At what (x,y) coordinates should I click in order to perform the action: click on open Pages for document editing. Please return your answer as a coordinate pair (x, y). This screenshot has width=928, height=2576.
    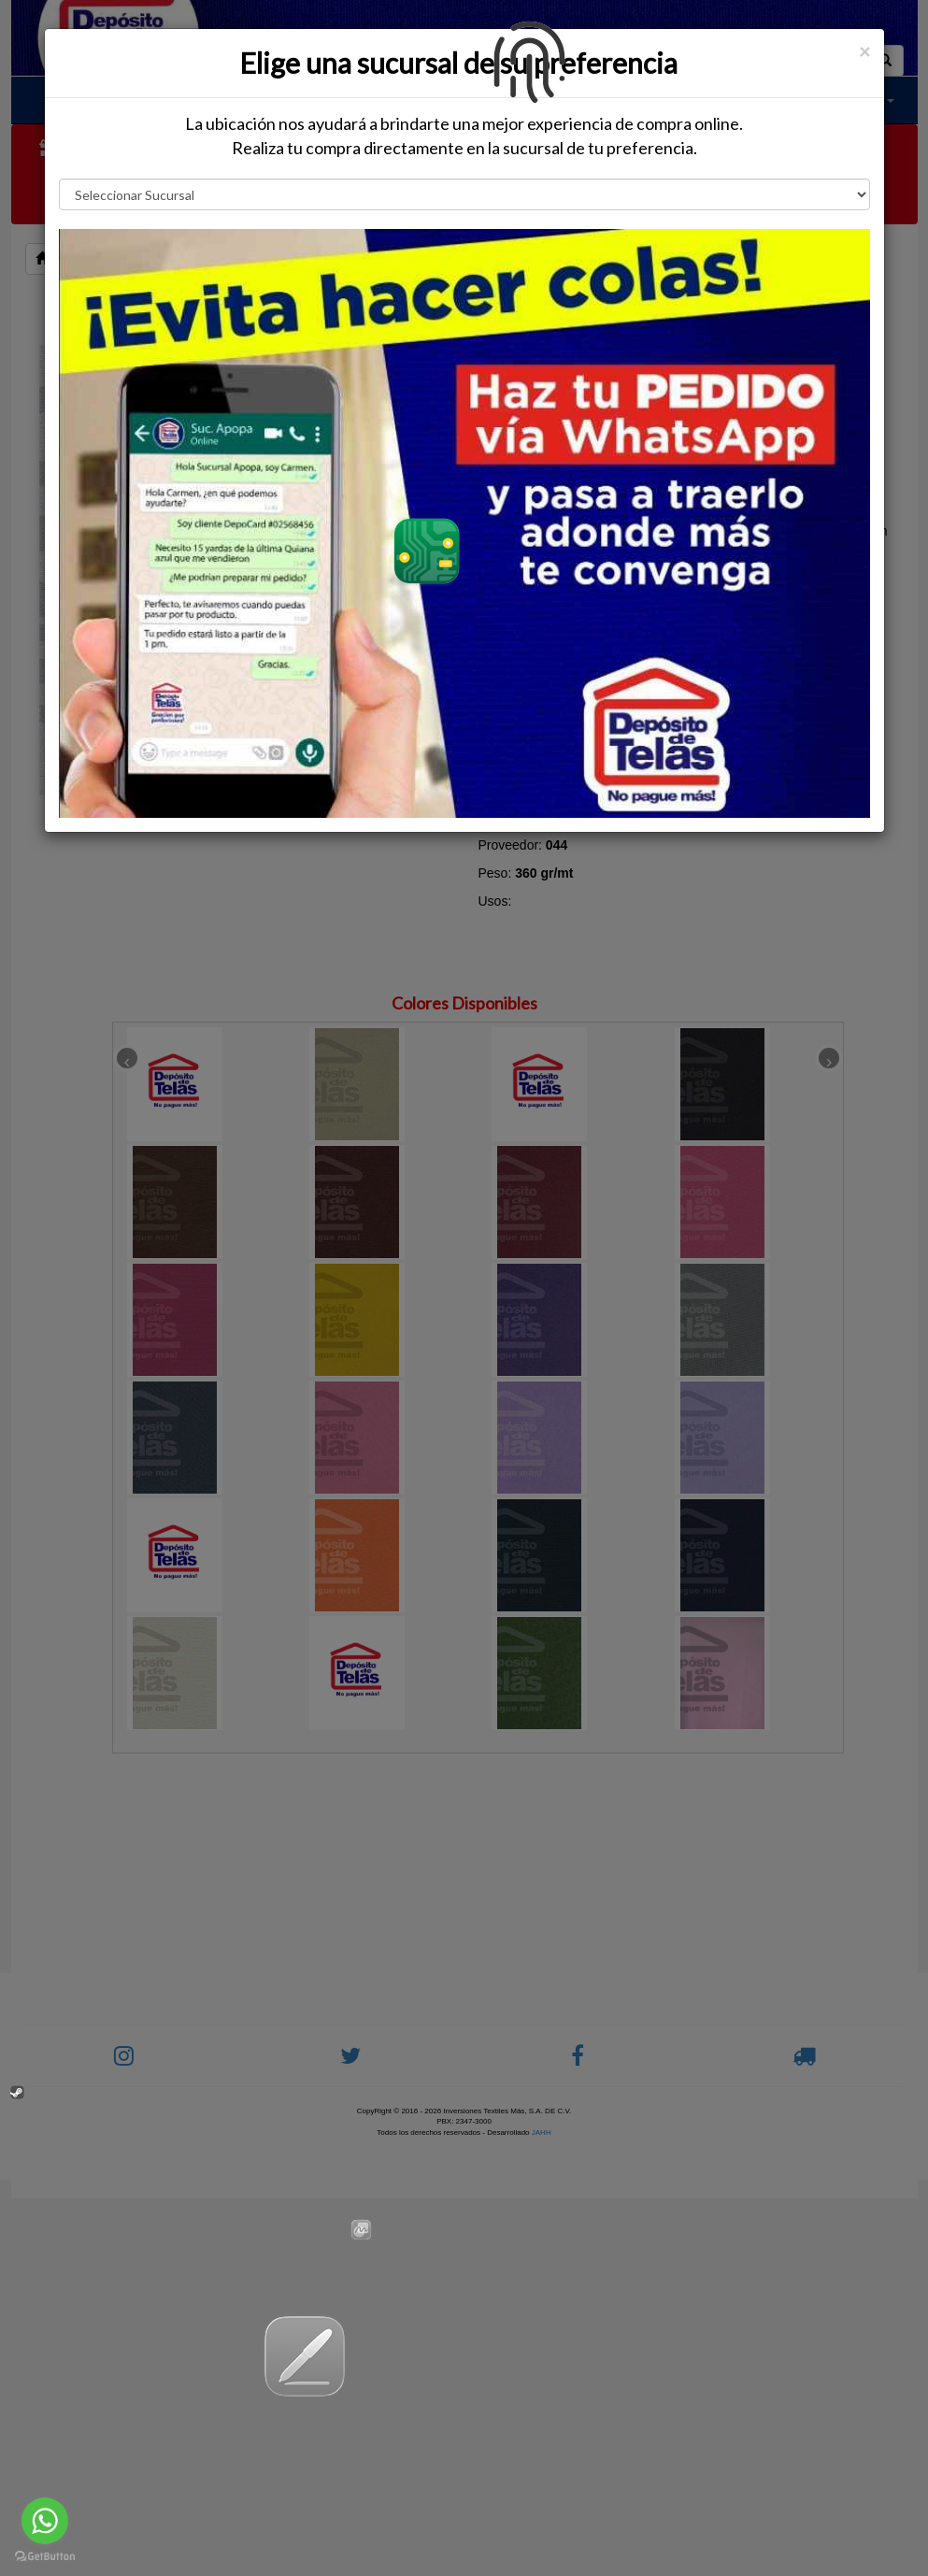
    Looking at the image, I should click on (305, 2356).